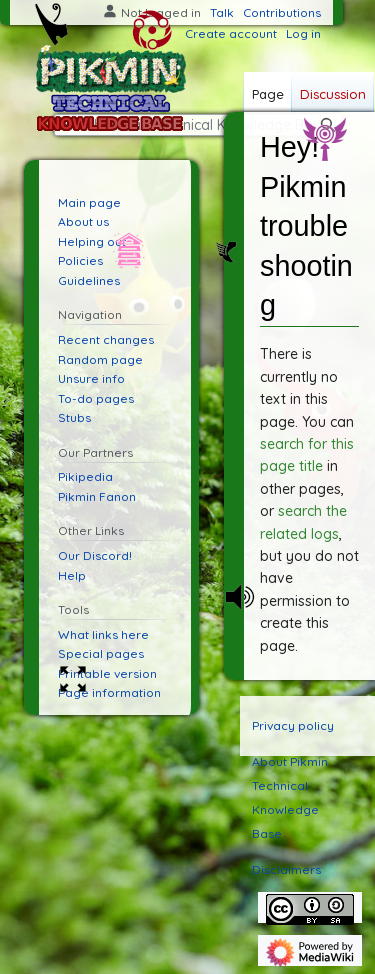 Image resolution: width=375 pixels, height=974 pixels. Describe the element at coordinates (240, 597) in the screenshot. I see `adjust volume or sound settings` at that location.